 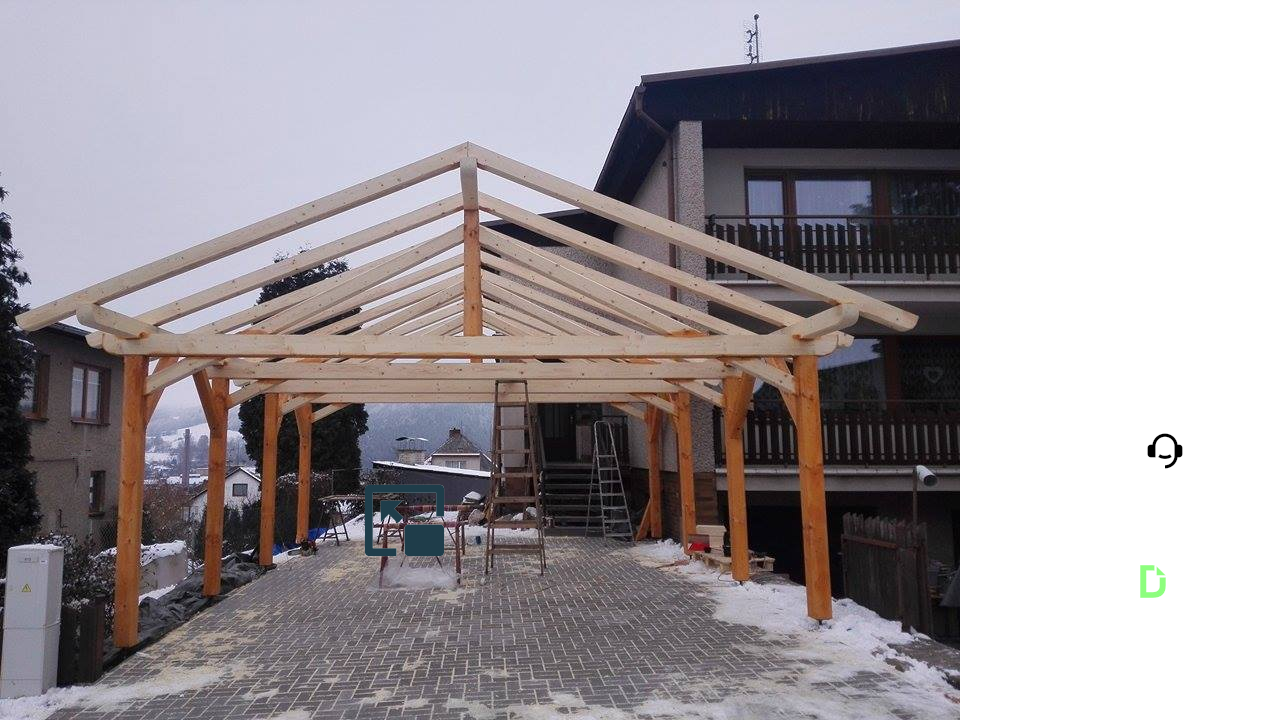 What do you see at coordinates (404, 520) in the screenshot?
I see `exit picture-in-picture mode` at bounding box center [404, 520].